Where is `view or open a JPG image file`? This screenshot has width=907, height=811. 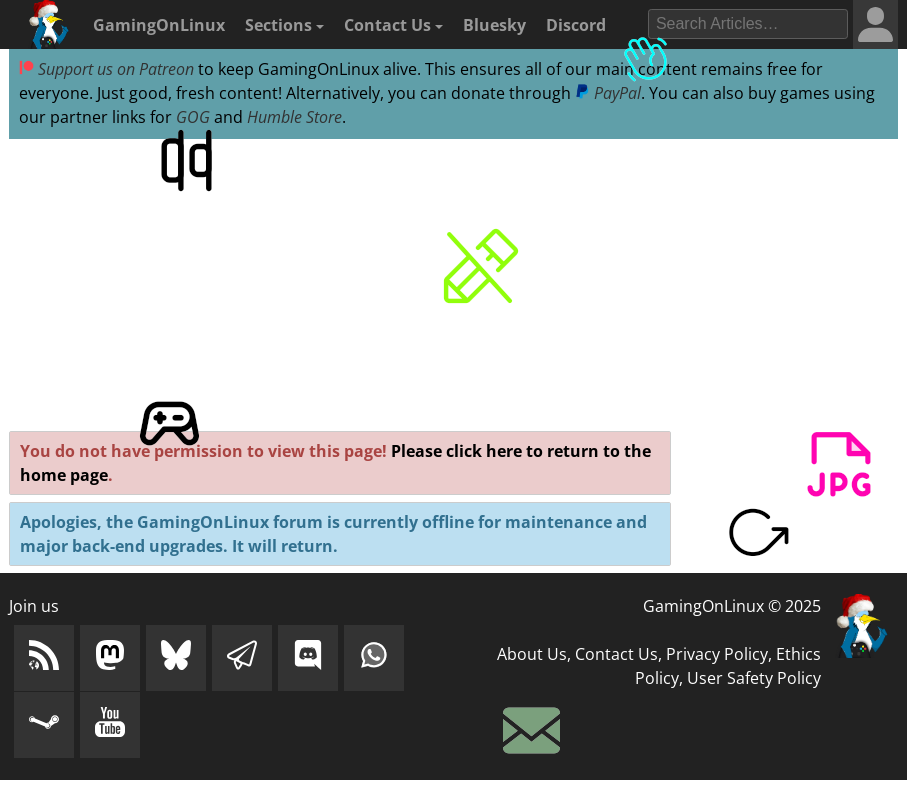 view or open a JPG image file is located at coordinates (841, 467).